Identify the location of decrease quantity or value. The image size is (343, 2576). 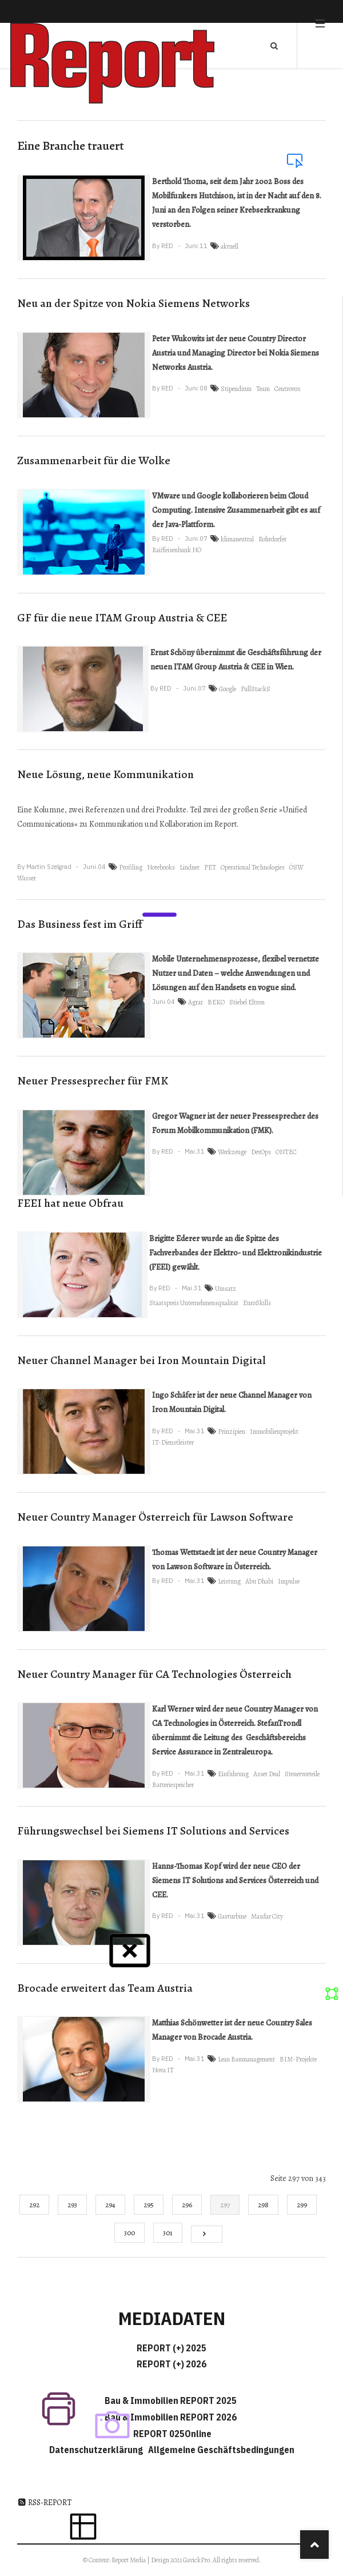
(159, 915).